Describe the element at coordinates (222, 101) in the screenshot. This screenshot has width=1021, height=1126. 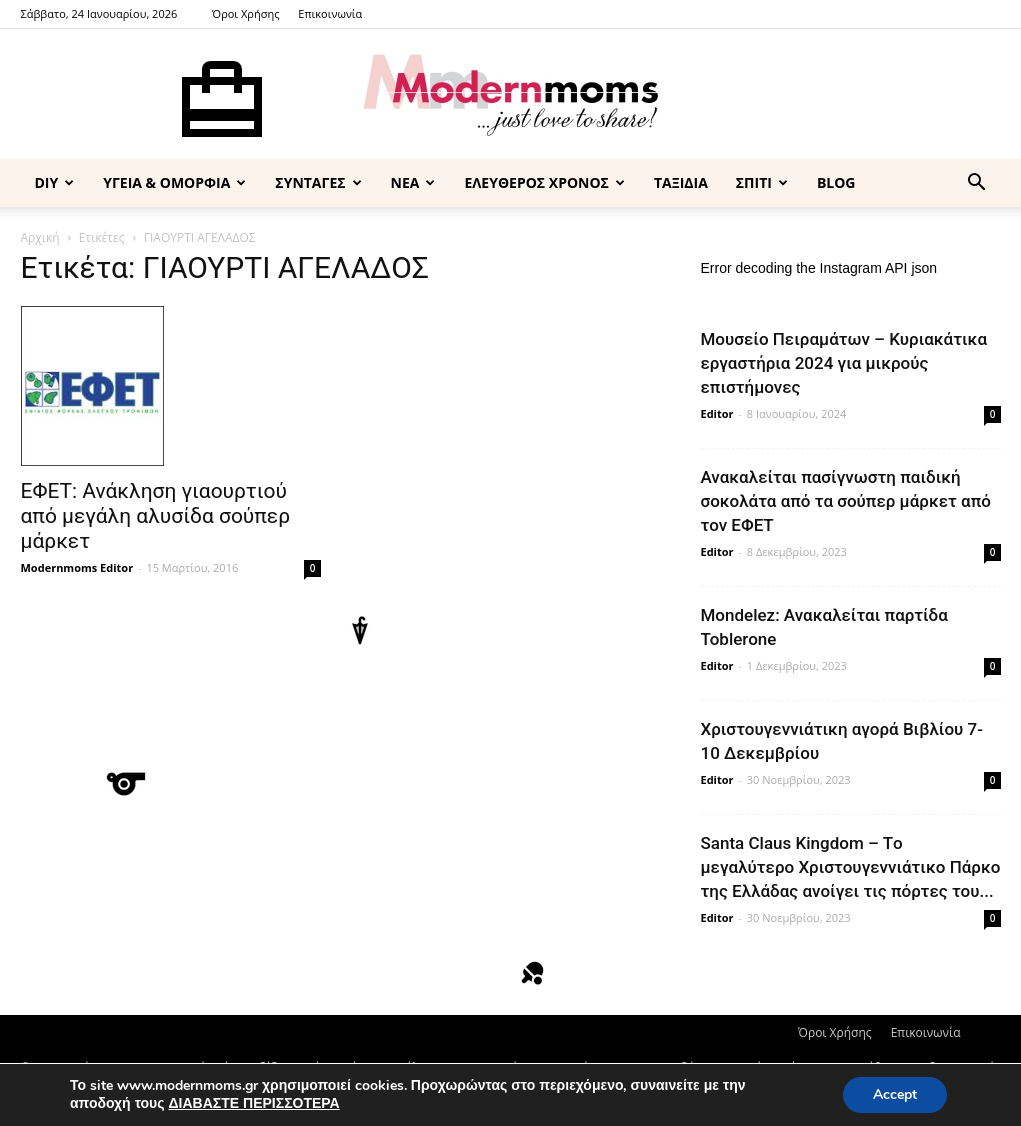
I see `access travel documents or itinerary` at that location.